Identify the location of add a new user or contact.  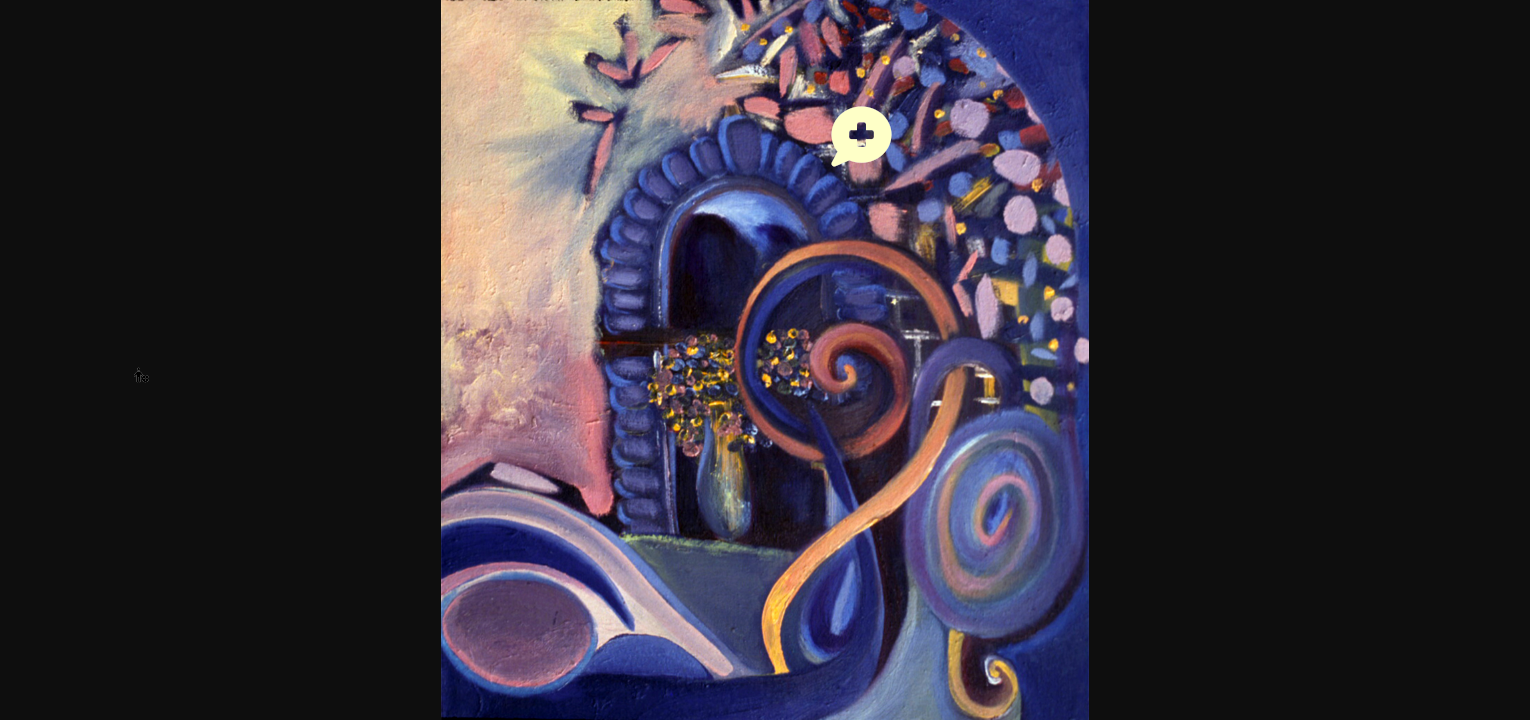
(141, 375).